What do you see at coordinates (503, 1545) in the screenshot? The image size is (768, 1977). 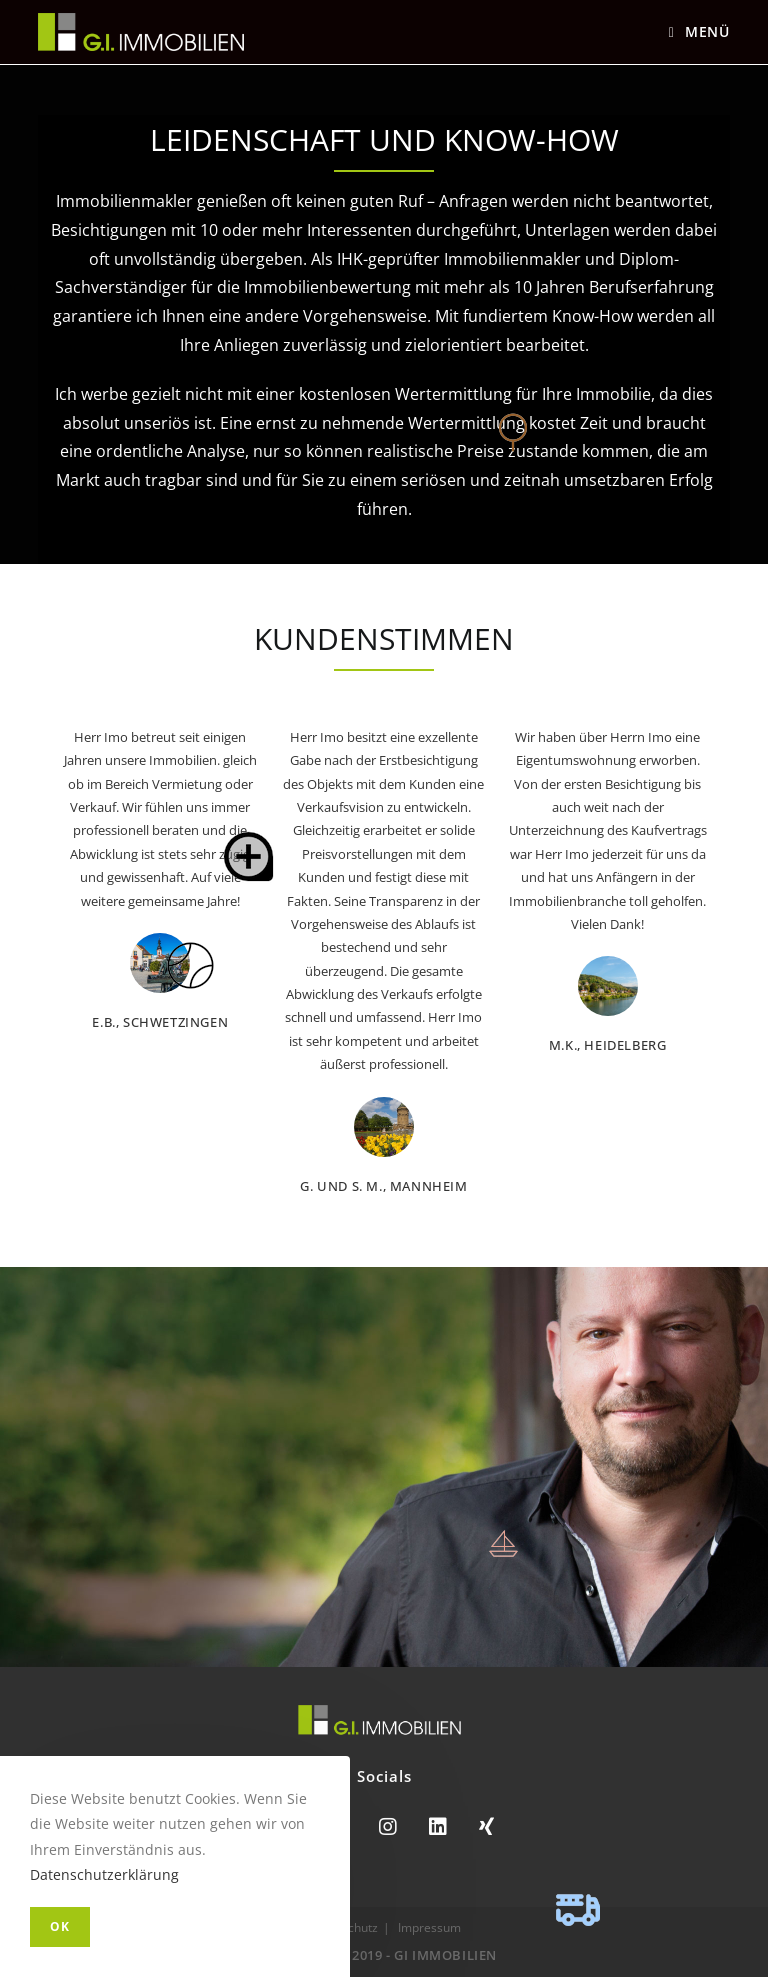 I see `access sailing or boating features` at bounding box center [503, 1545].